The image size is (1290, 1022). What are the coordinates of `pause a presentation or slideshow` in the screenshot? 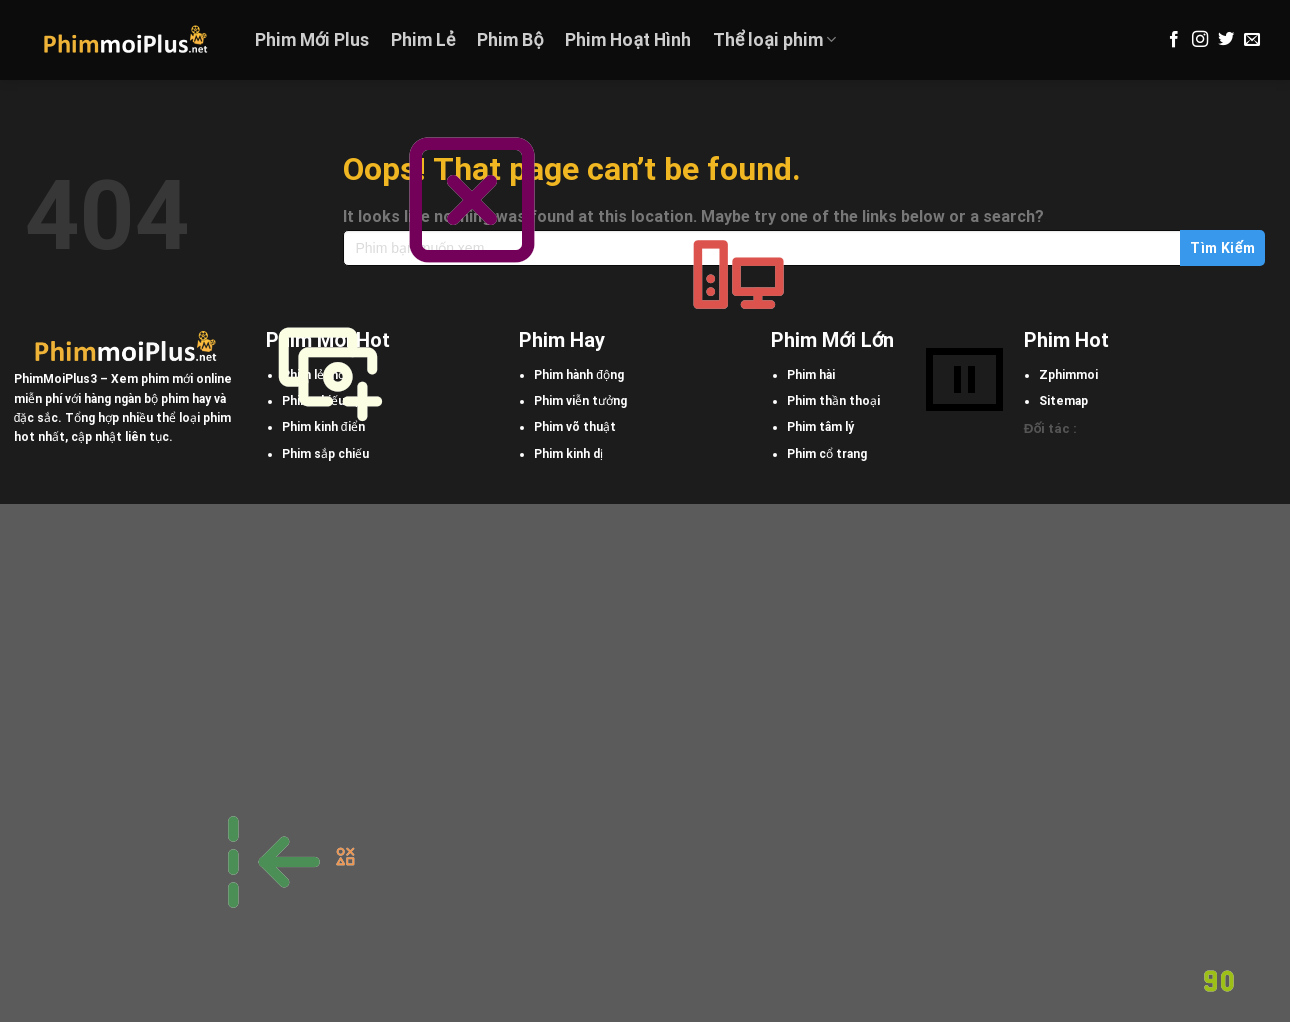 It's located at (964, 379).